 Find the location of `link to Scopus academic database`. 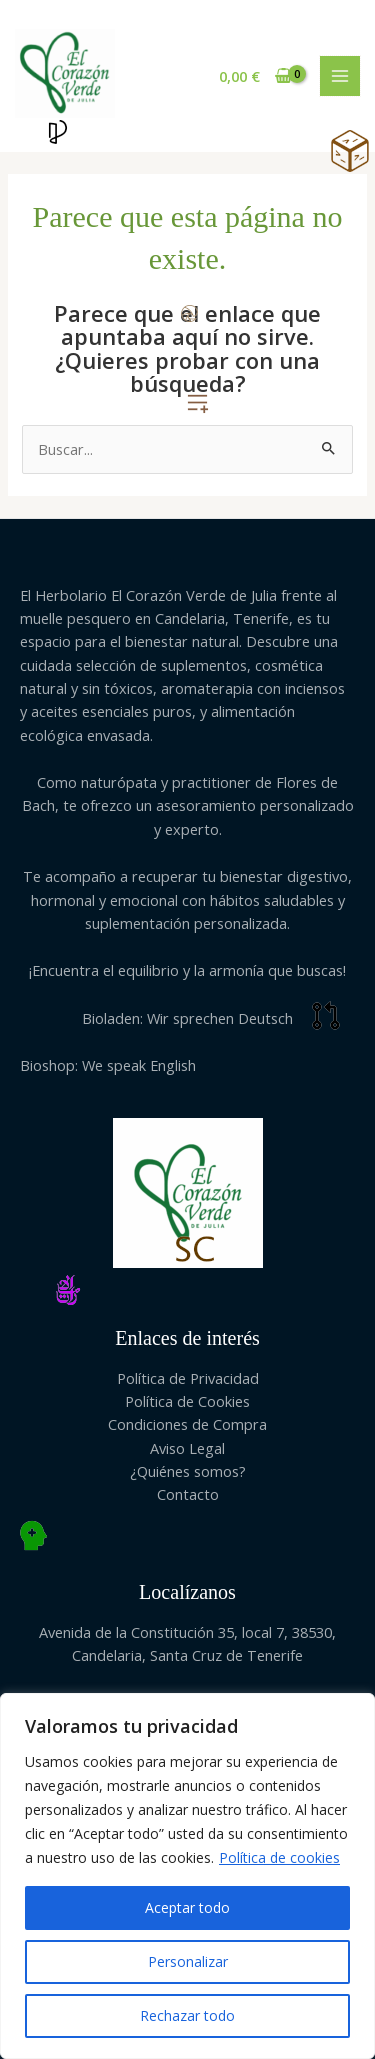

link to Scopus academic database is located at coordinates (195, 1249).